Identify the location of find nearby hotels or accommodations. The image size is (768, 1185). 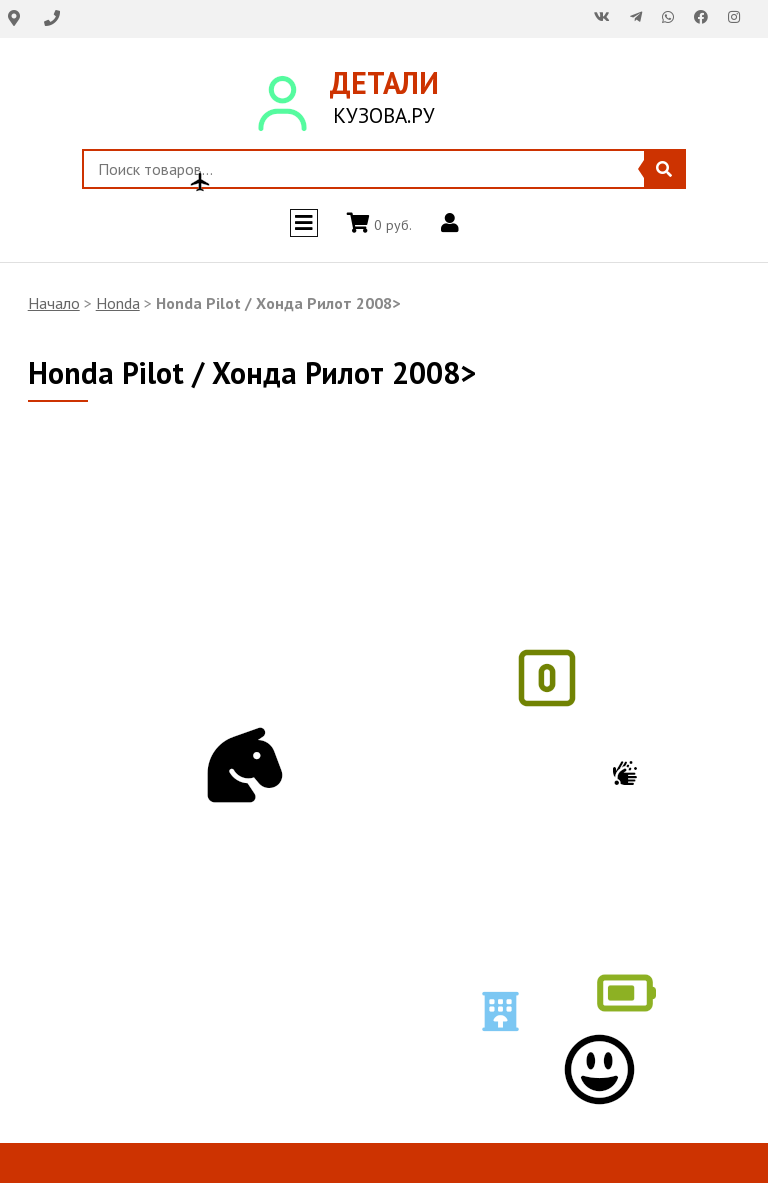
(500, 1011).